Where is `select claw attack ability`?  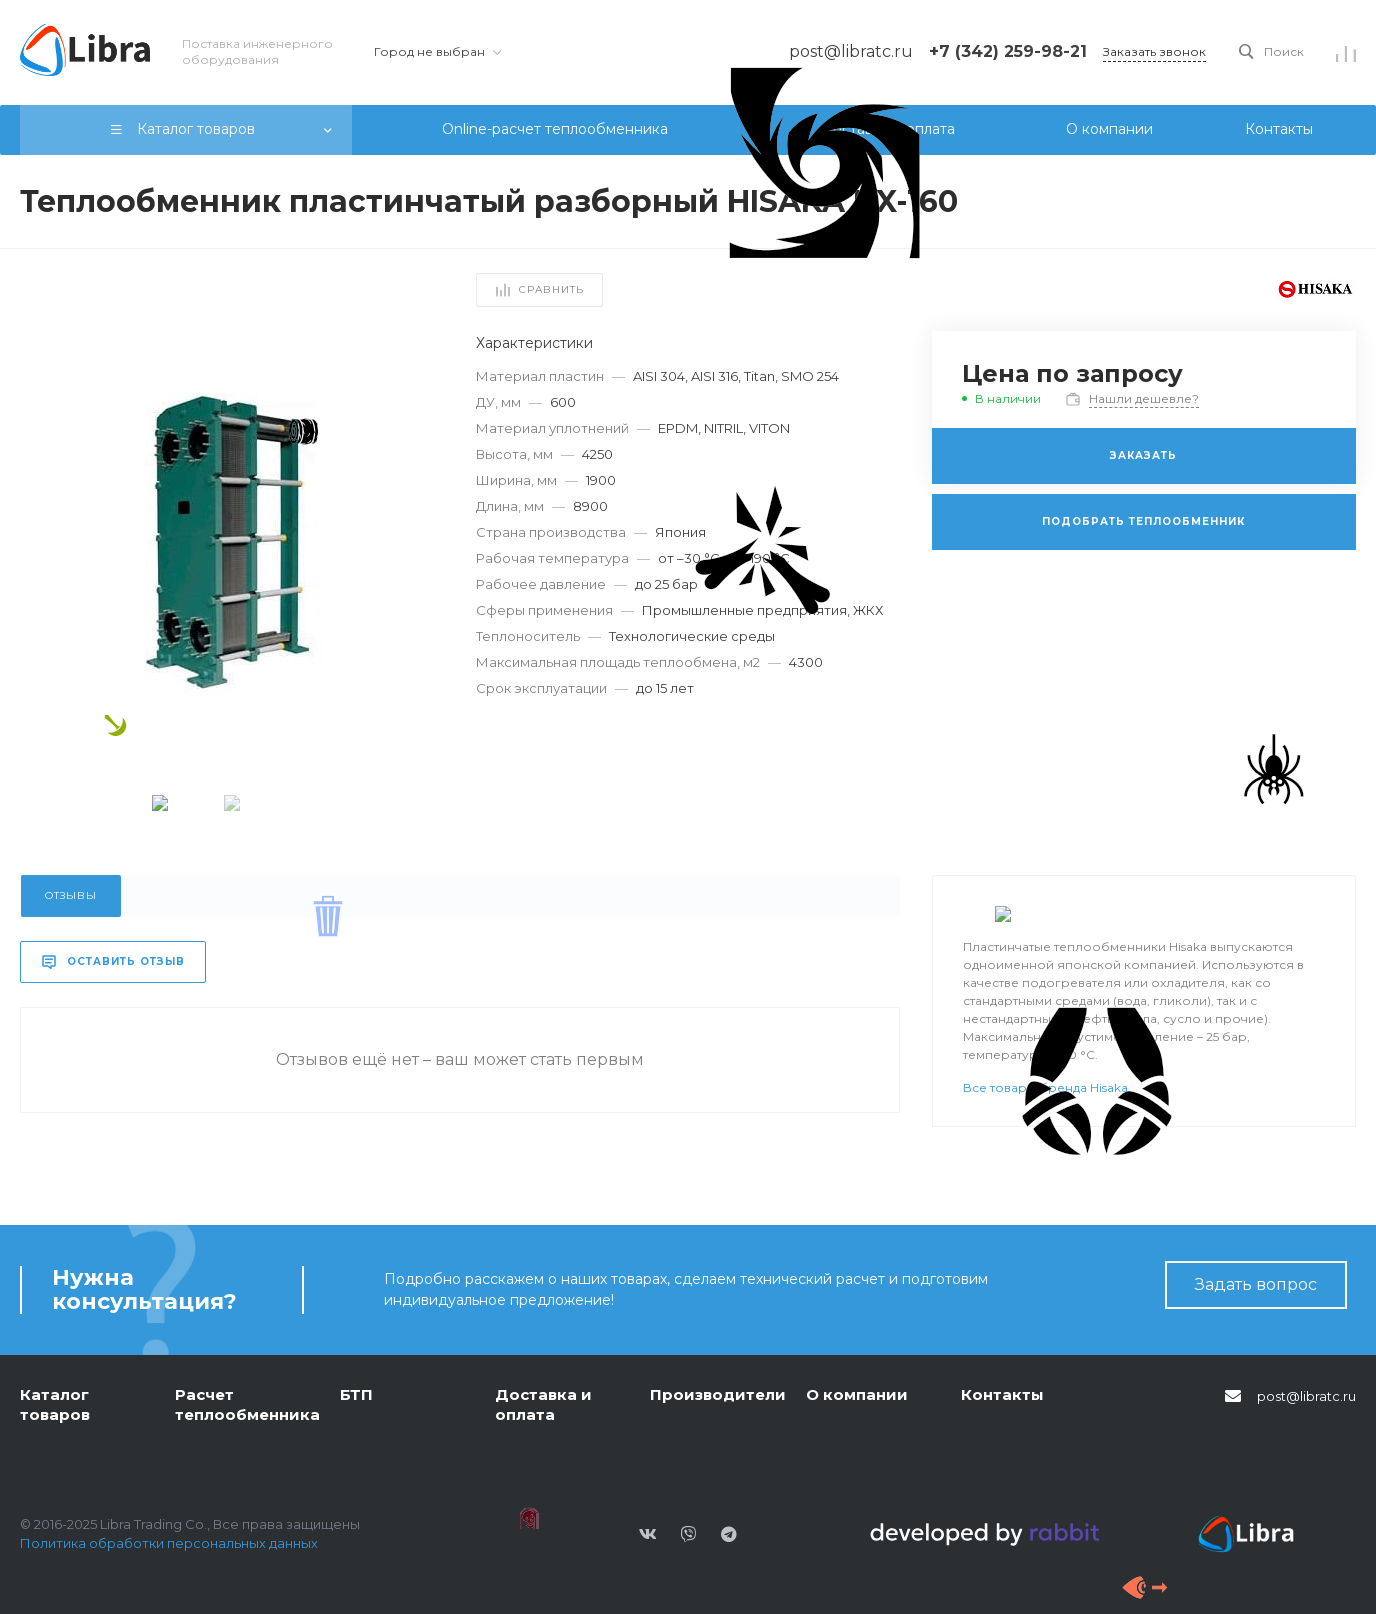 select claw attack ability is located at coordinates (1097, 1080).